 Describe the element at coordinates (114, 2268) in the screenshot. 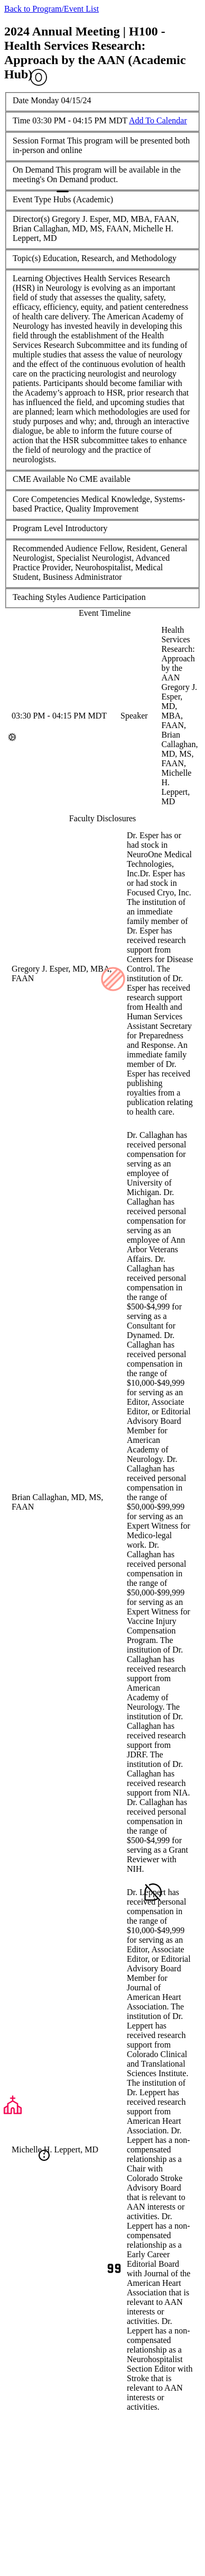

I see `indicates 99 or more unread notifications` at that location.